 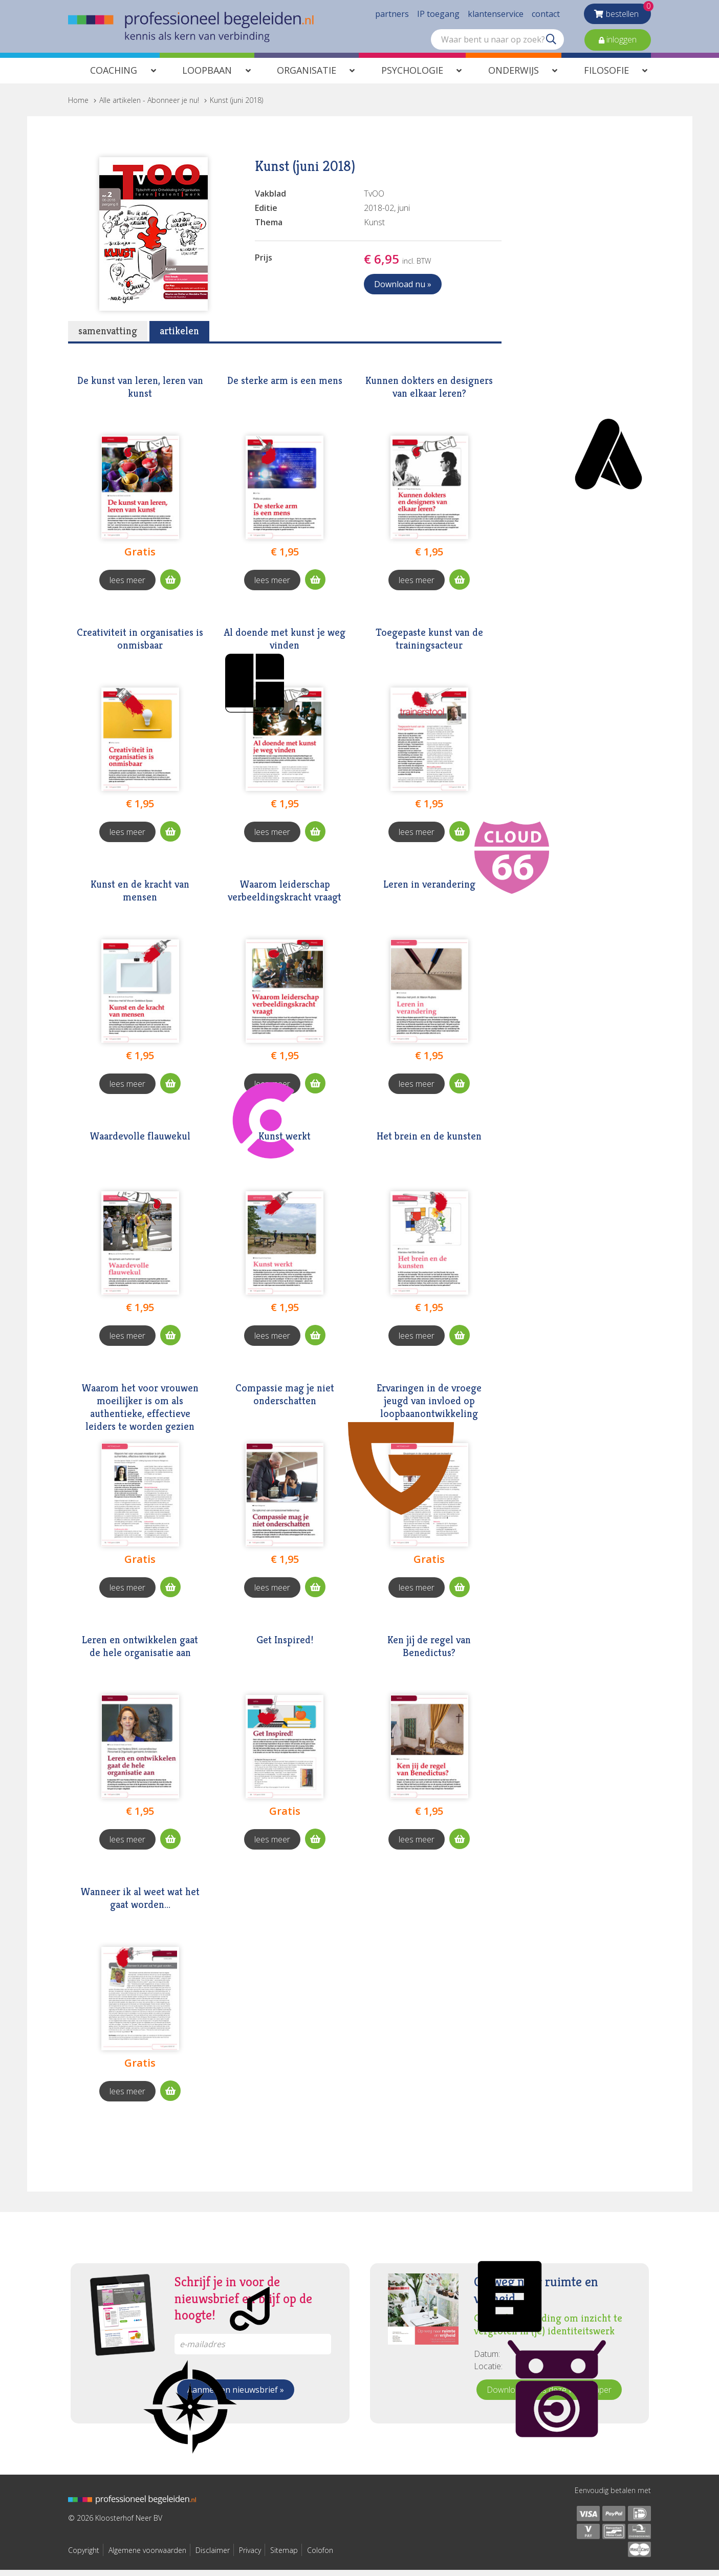 I want to click on open the Pretzel app, so click(x=250, y=2309).